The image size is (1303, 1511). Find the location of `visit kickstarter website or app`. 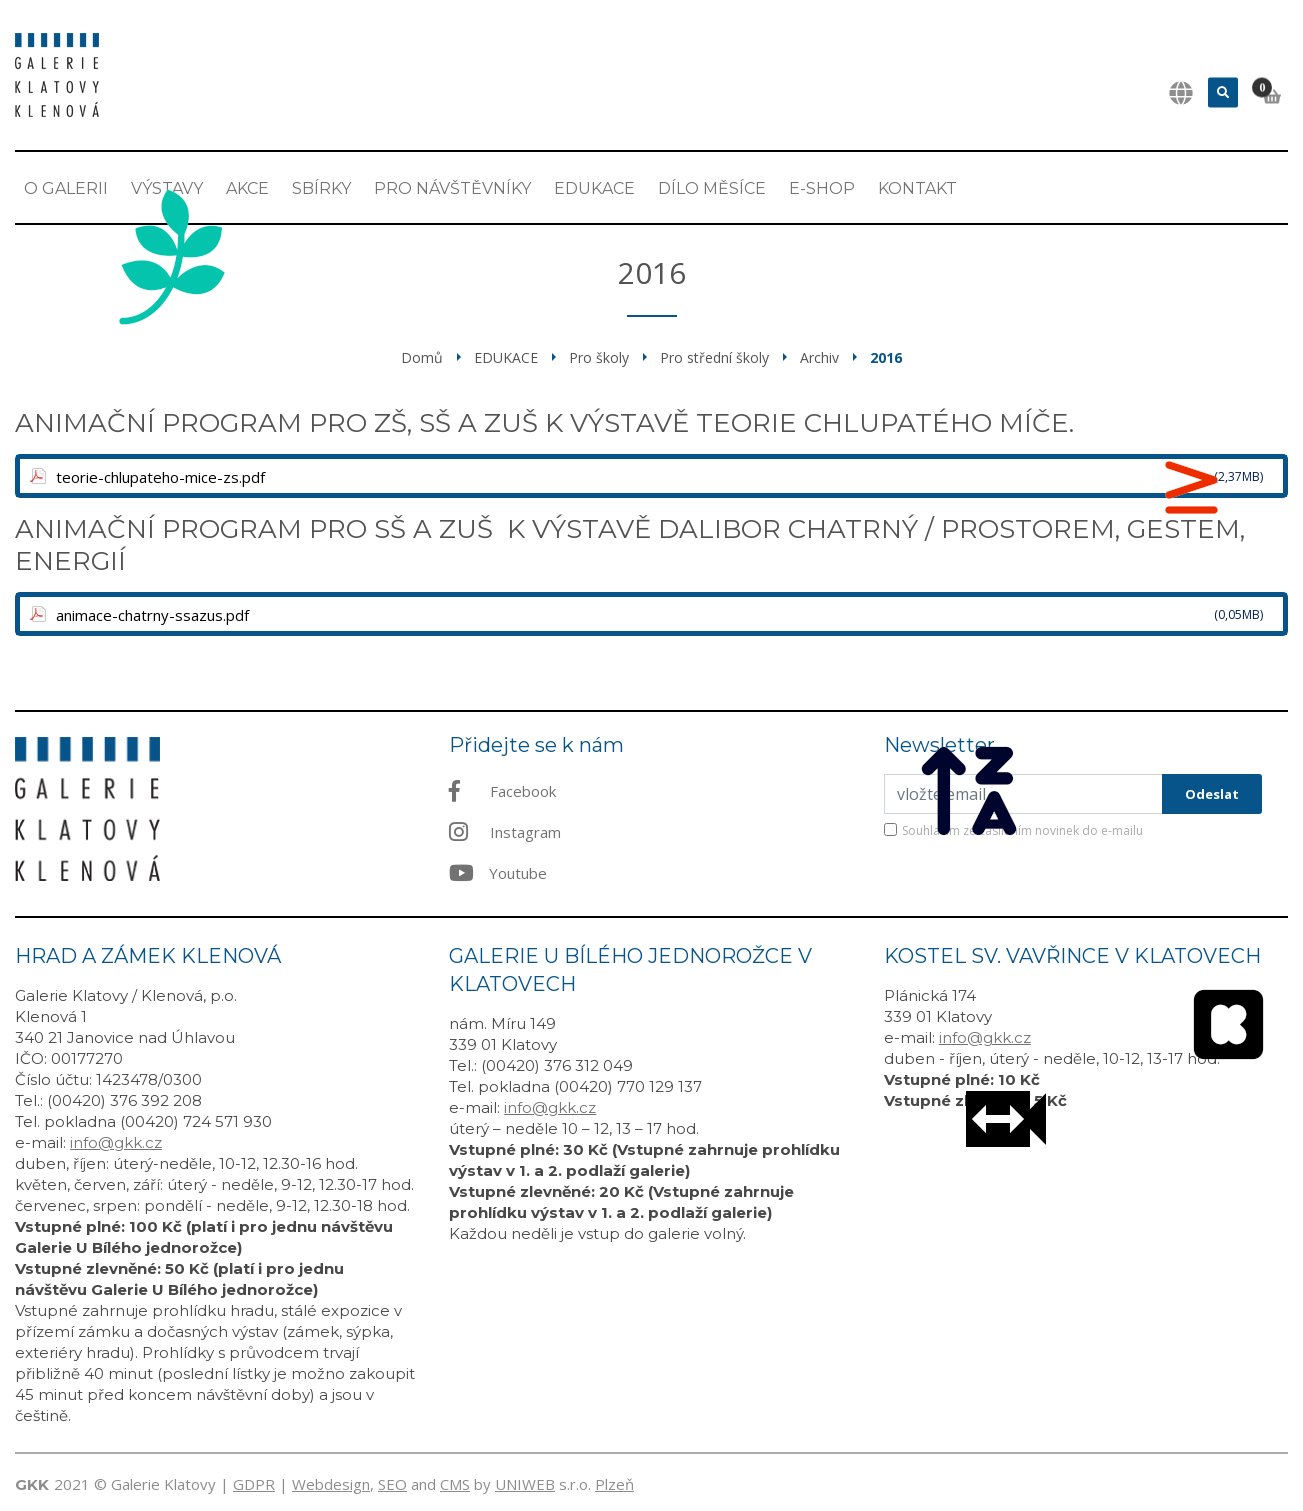

visit kickstarter website or app is located at coordinates (1228, 1024).